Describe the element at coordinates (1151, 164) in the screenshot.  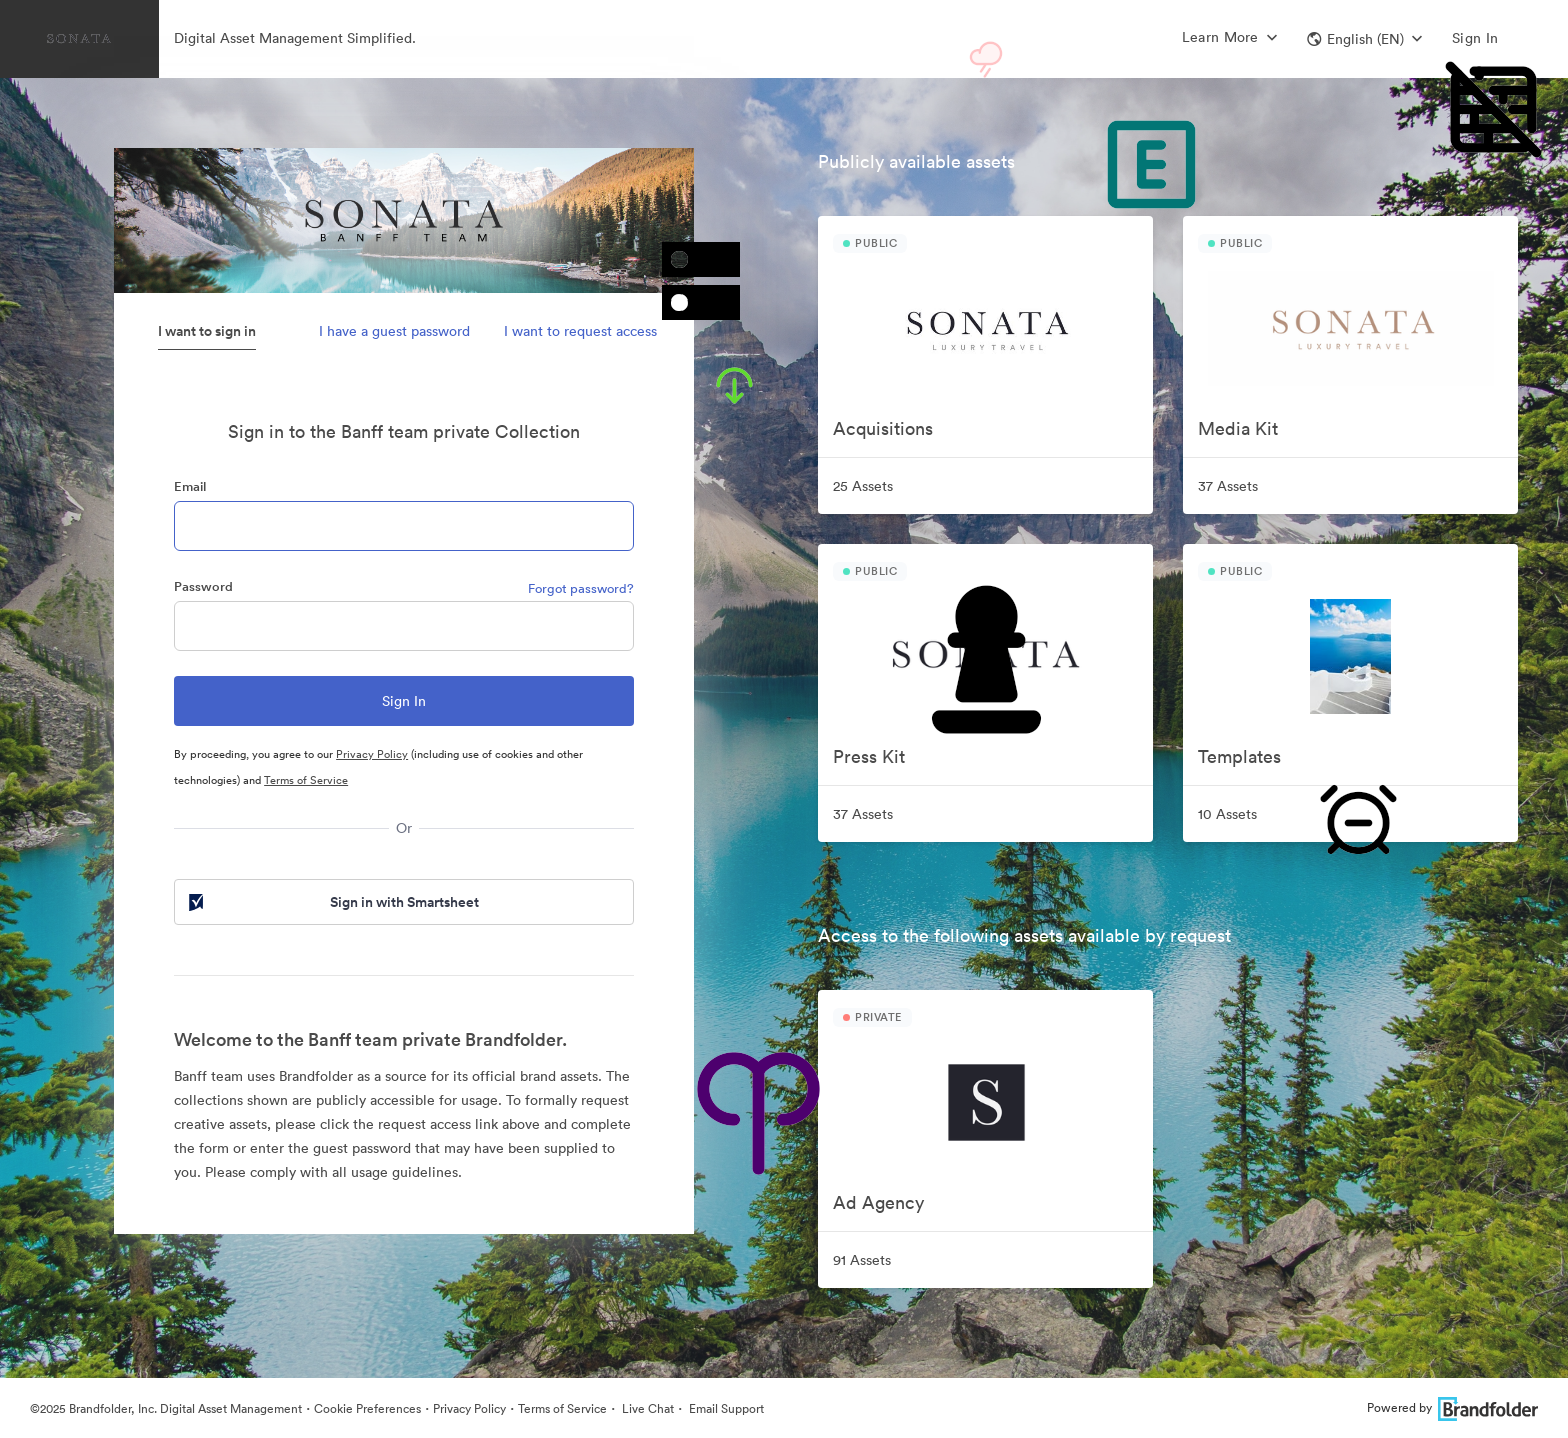
I see `indicates explicit content warning` at that location.